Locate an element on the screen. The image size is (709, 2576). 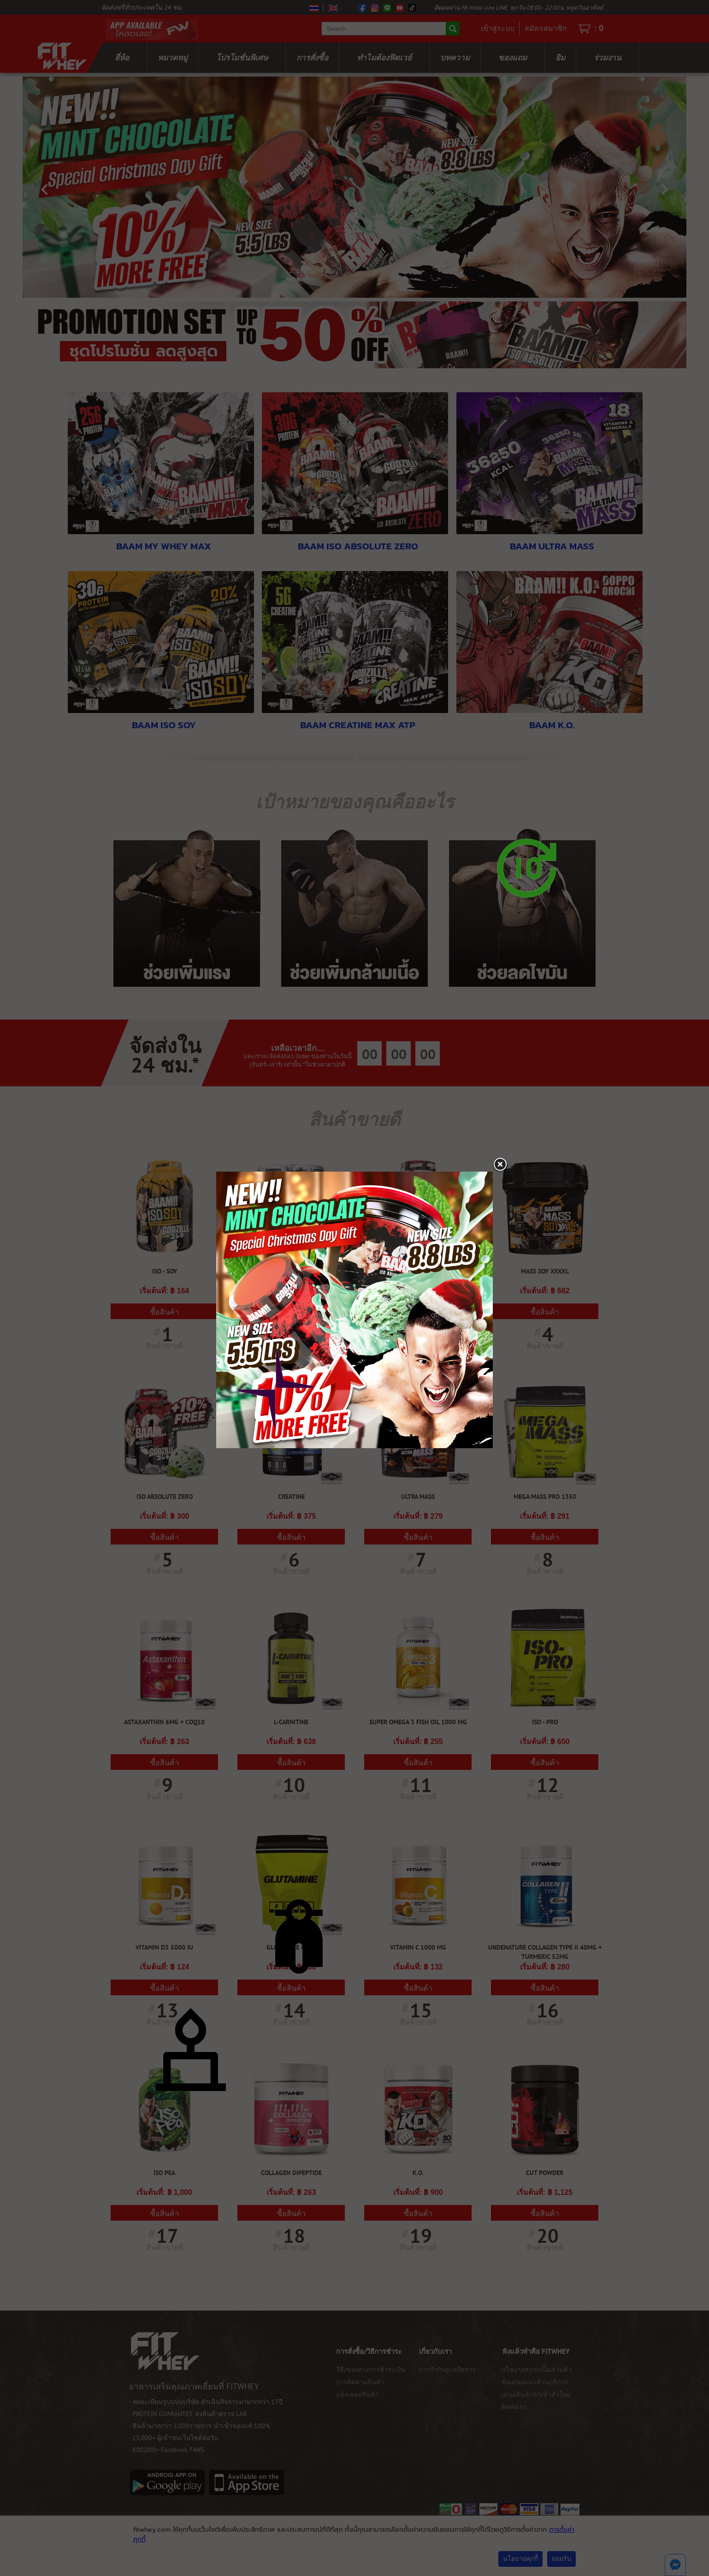
select e-bike as transportation mode is located at coordinates (299, 1936).